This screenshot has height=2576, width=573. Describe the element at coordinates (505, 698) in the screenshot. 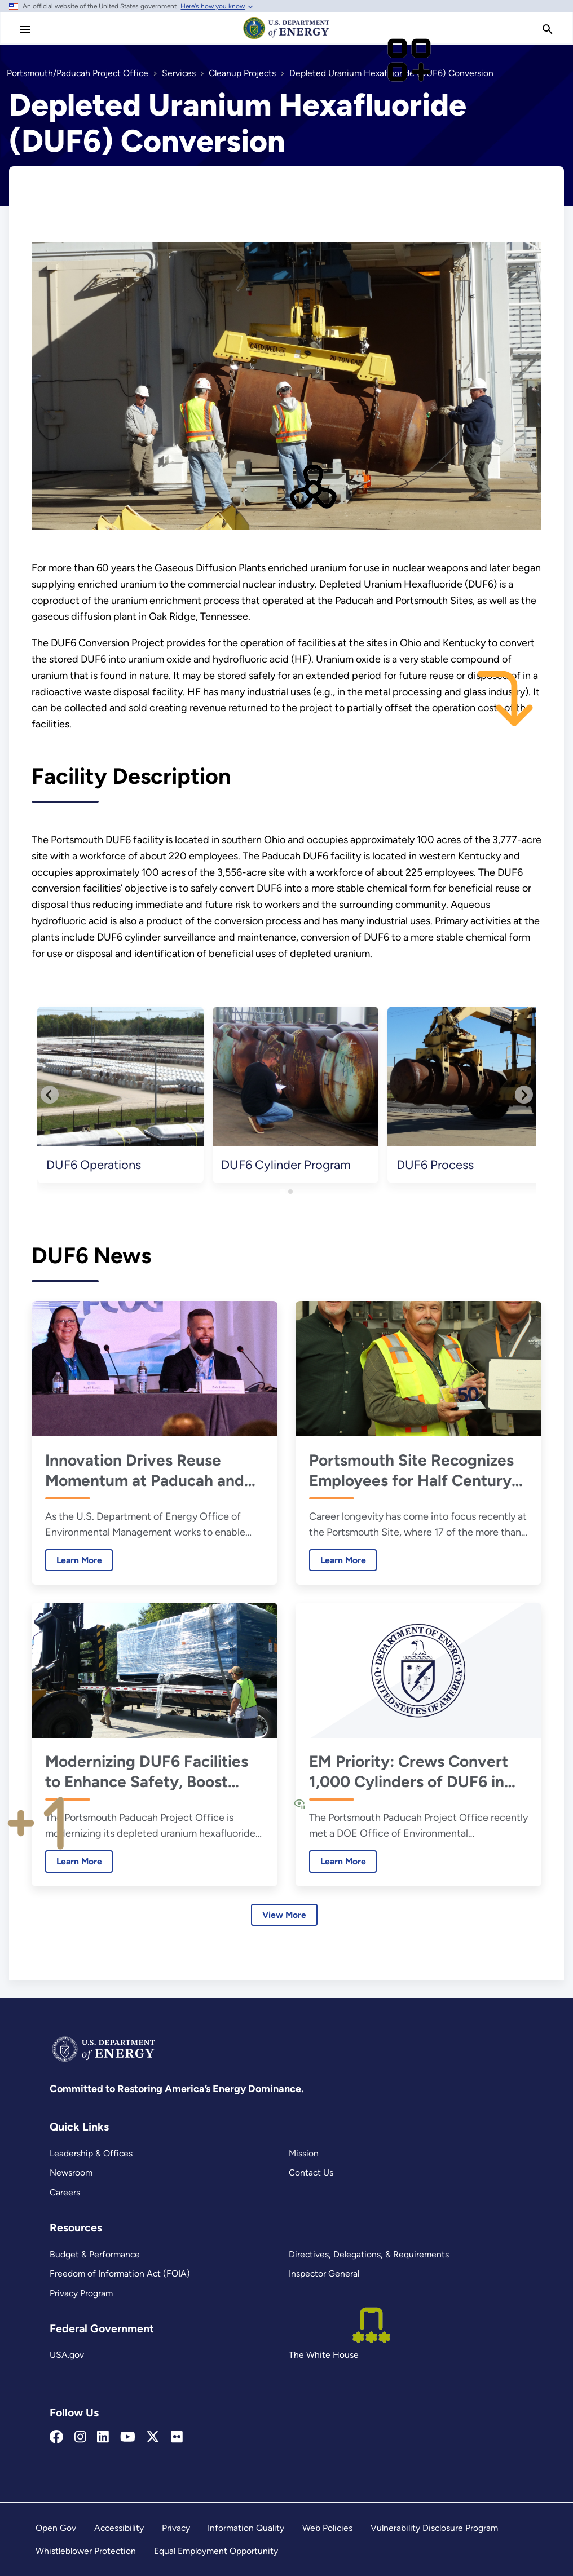

I see `move item to the right and down` at that location.